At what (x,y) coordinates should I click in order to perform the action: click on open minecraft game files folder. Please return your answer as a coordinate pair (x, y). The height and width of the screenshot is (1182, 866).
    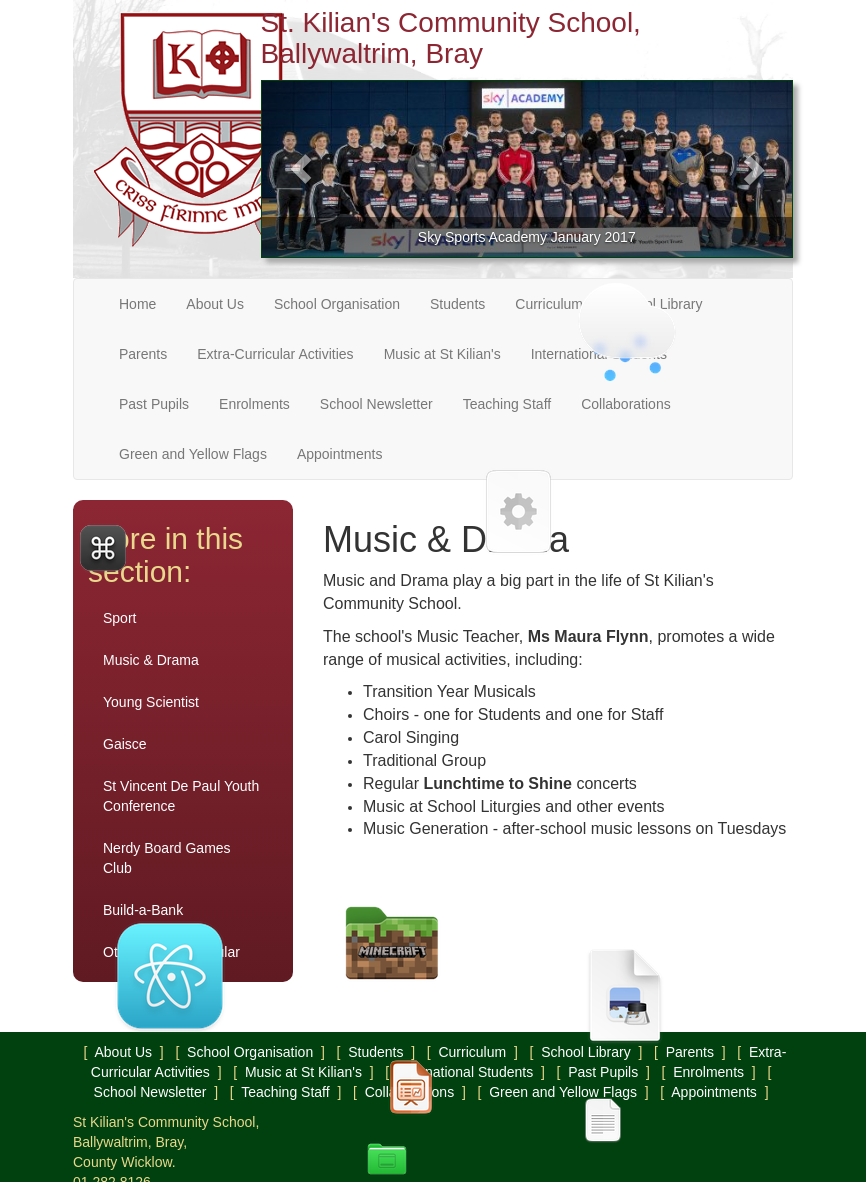
    Looking at the image, I should click on (391, 945).